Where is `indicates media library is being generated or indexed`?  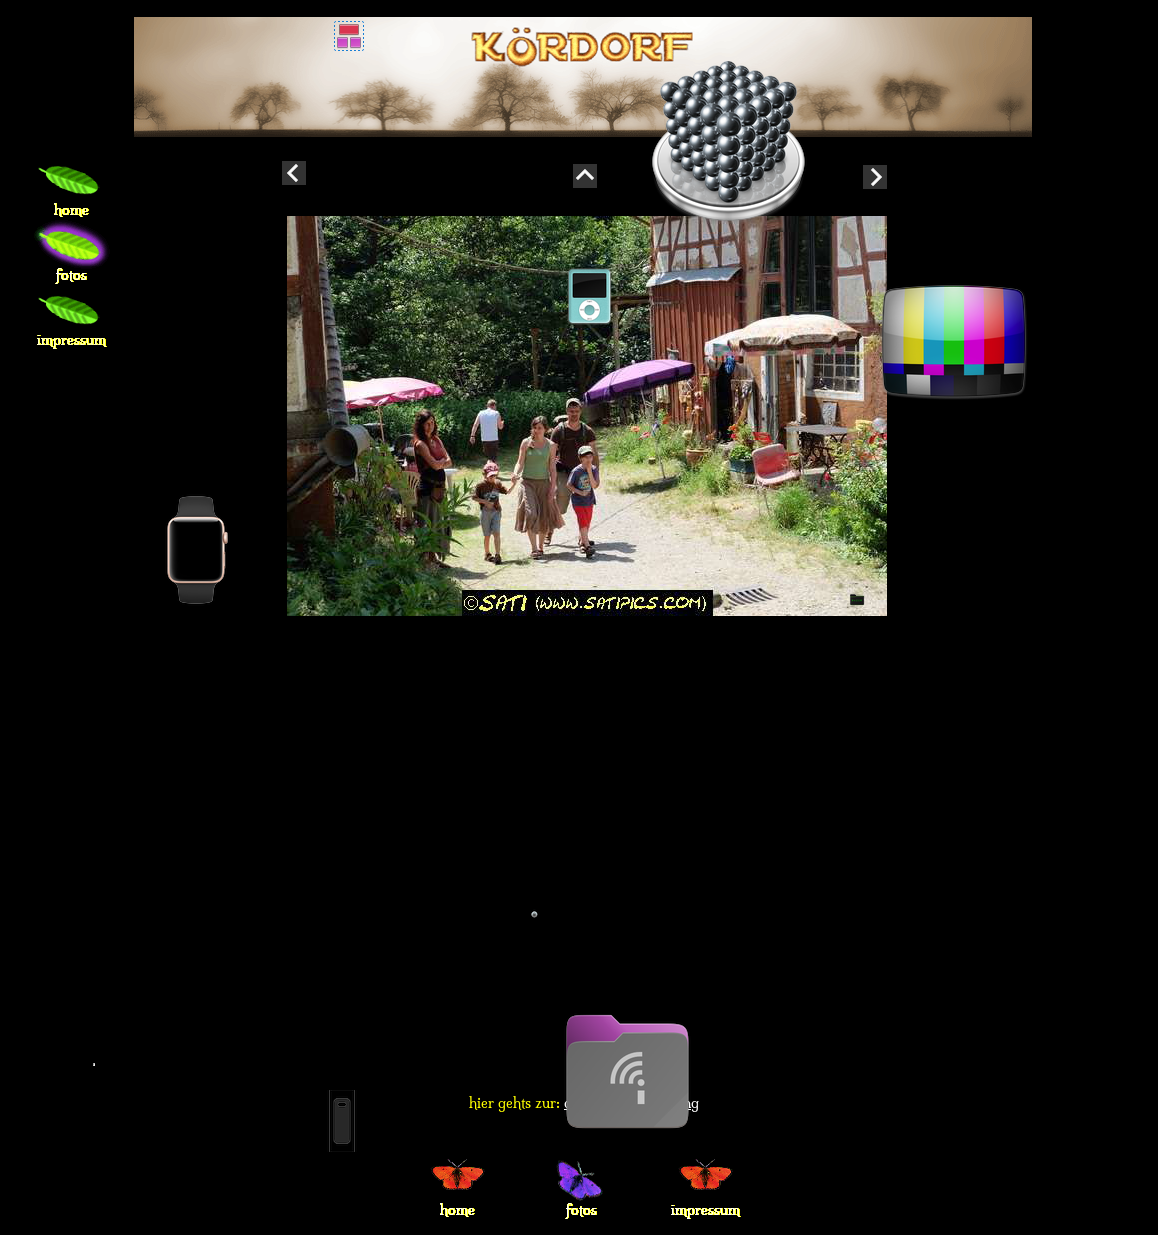
indicates media library is being generated or indexed is located at coordinates (953, 348).